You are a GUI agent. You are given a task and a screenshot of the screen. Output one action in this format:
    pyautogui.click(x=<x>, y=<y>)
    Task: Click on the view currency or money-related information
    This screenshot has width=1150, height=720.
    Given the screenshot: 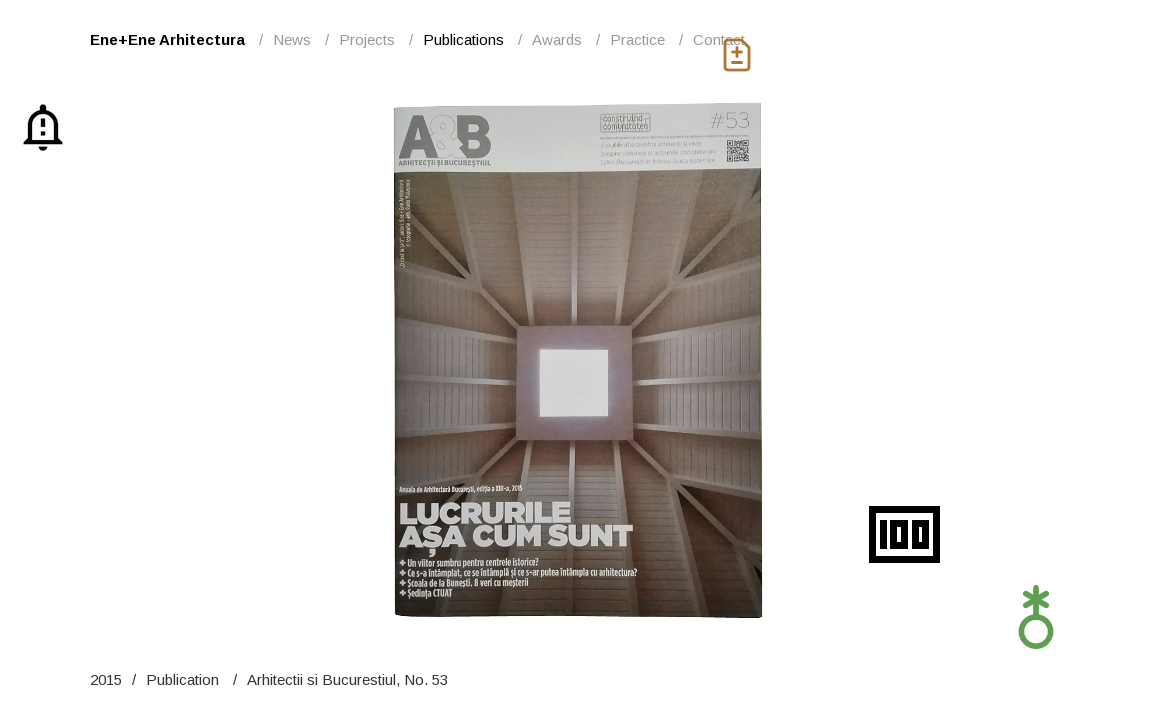 What is the action you would take?
    pyautogui.click(x=904, y=534)
    